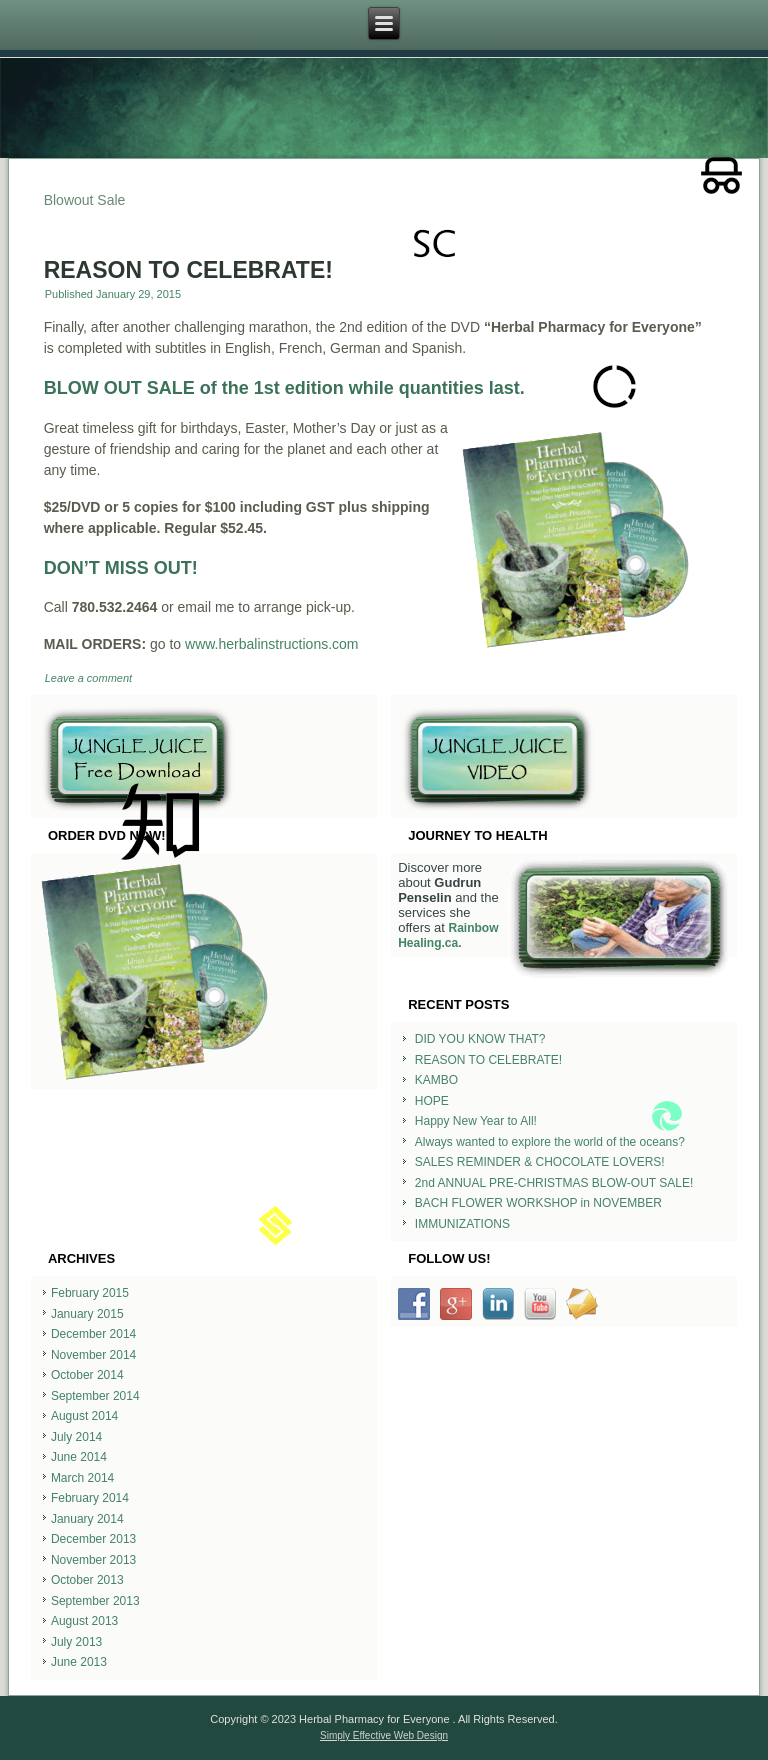 This screenshot has height=1760, width=768. Describe the element at coordinates (434, 243) in the screenshot. I see `link to Scopus academic database` at that location.